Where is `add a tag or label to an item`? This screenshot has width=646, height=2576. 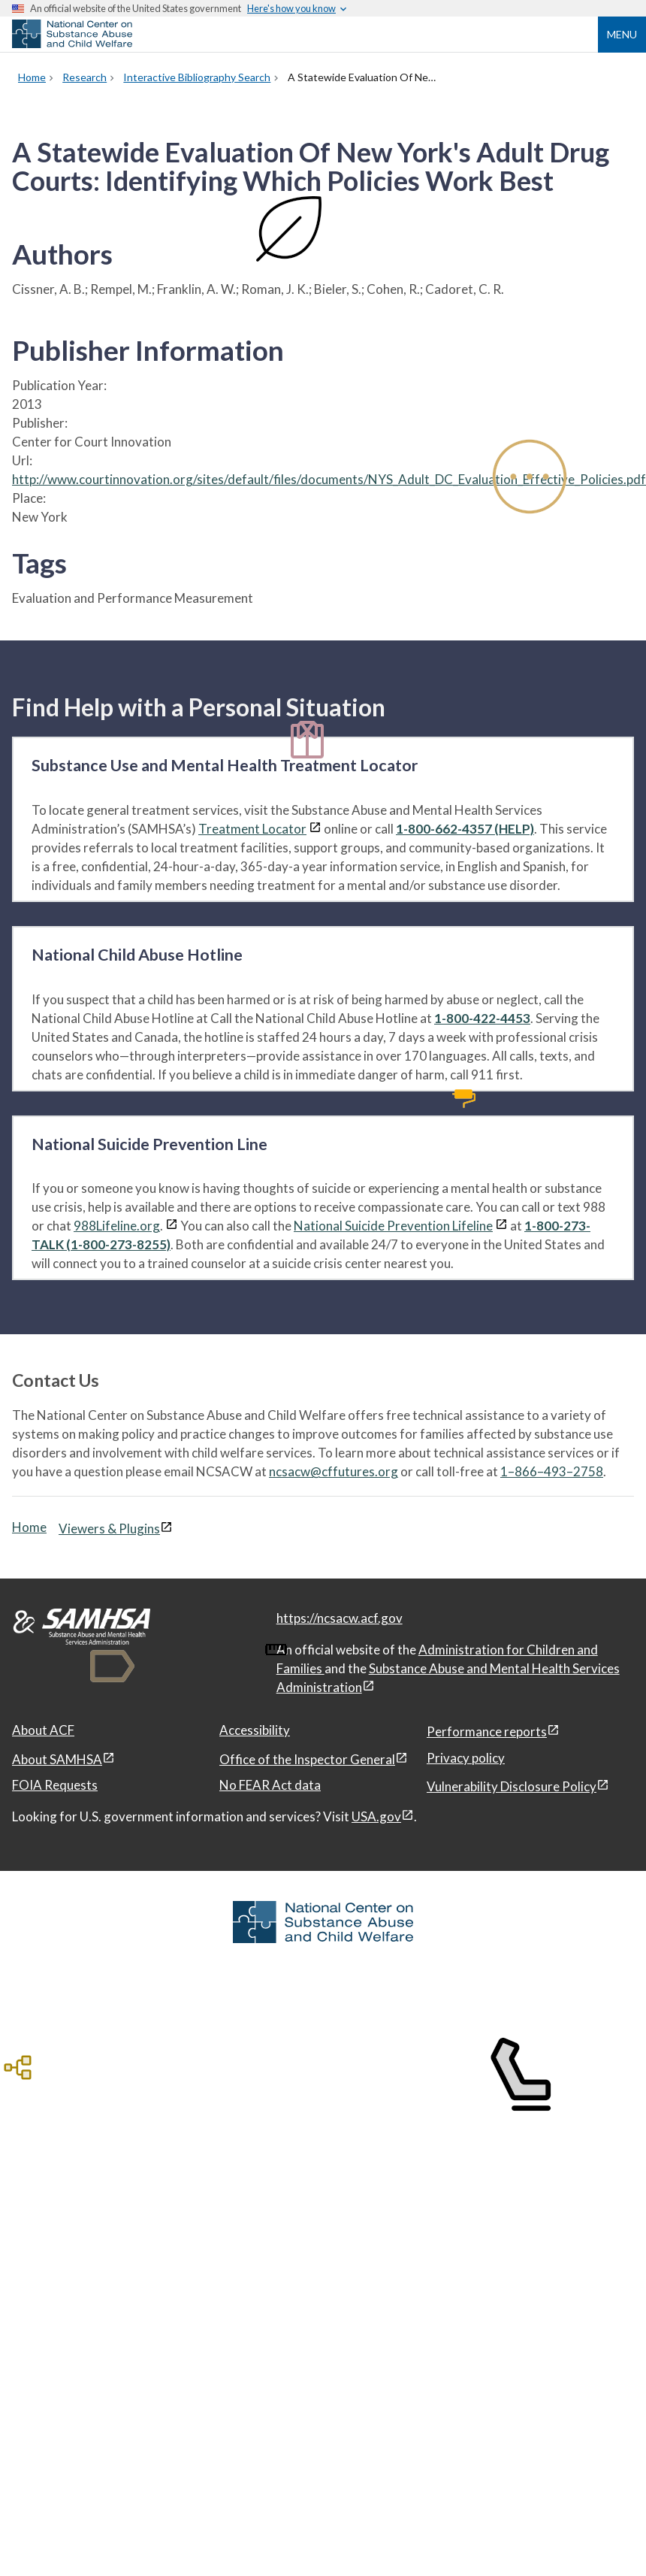 add a tag or label to an item is located at coordinates (110, 1666).